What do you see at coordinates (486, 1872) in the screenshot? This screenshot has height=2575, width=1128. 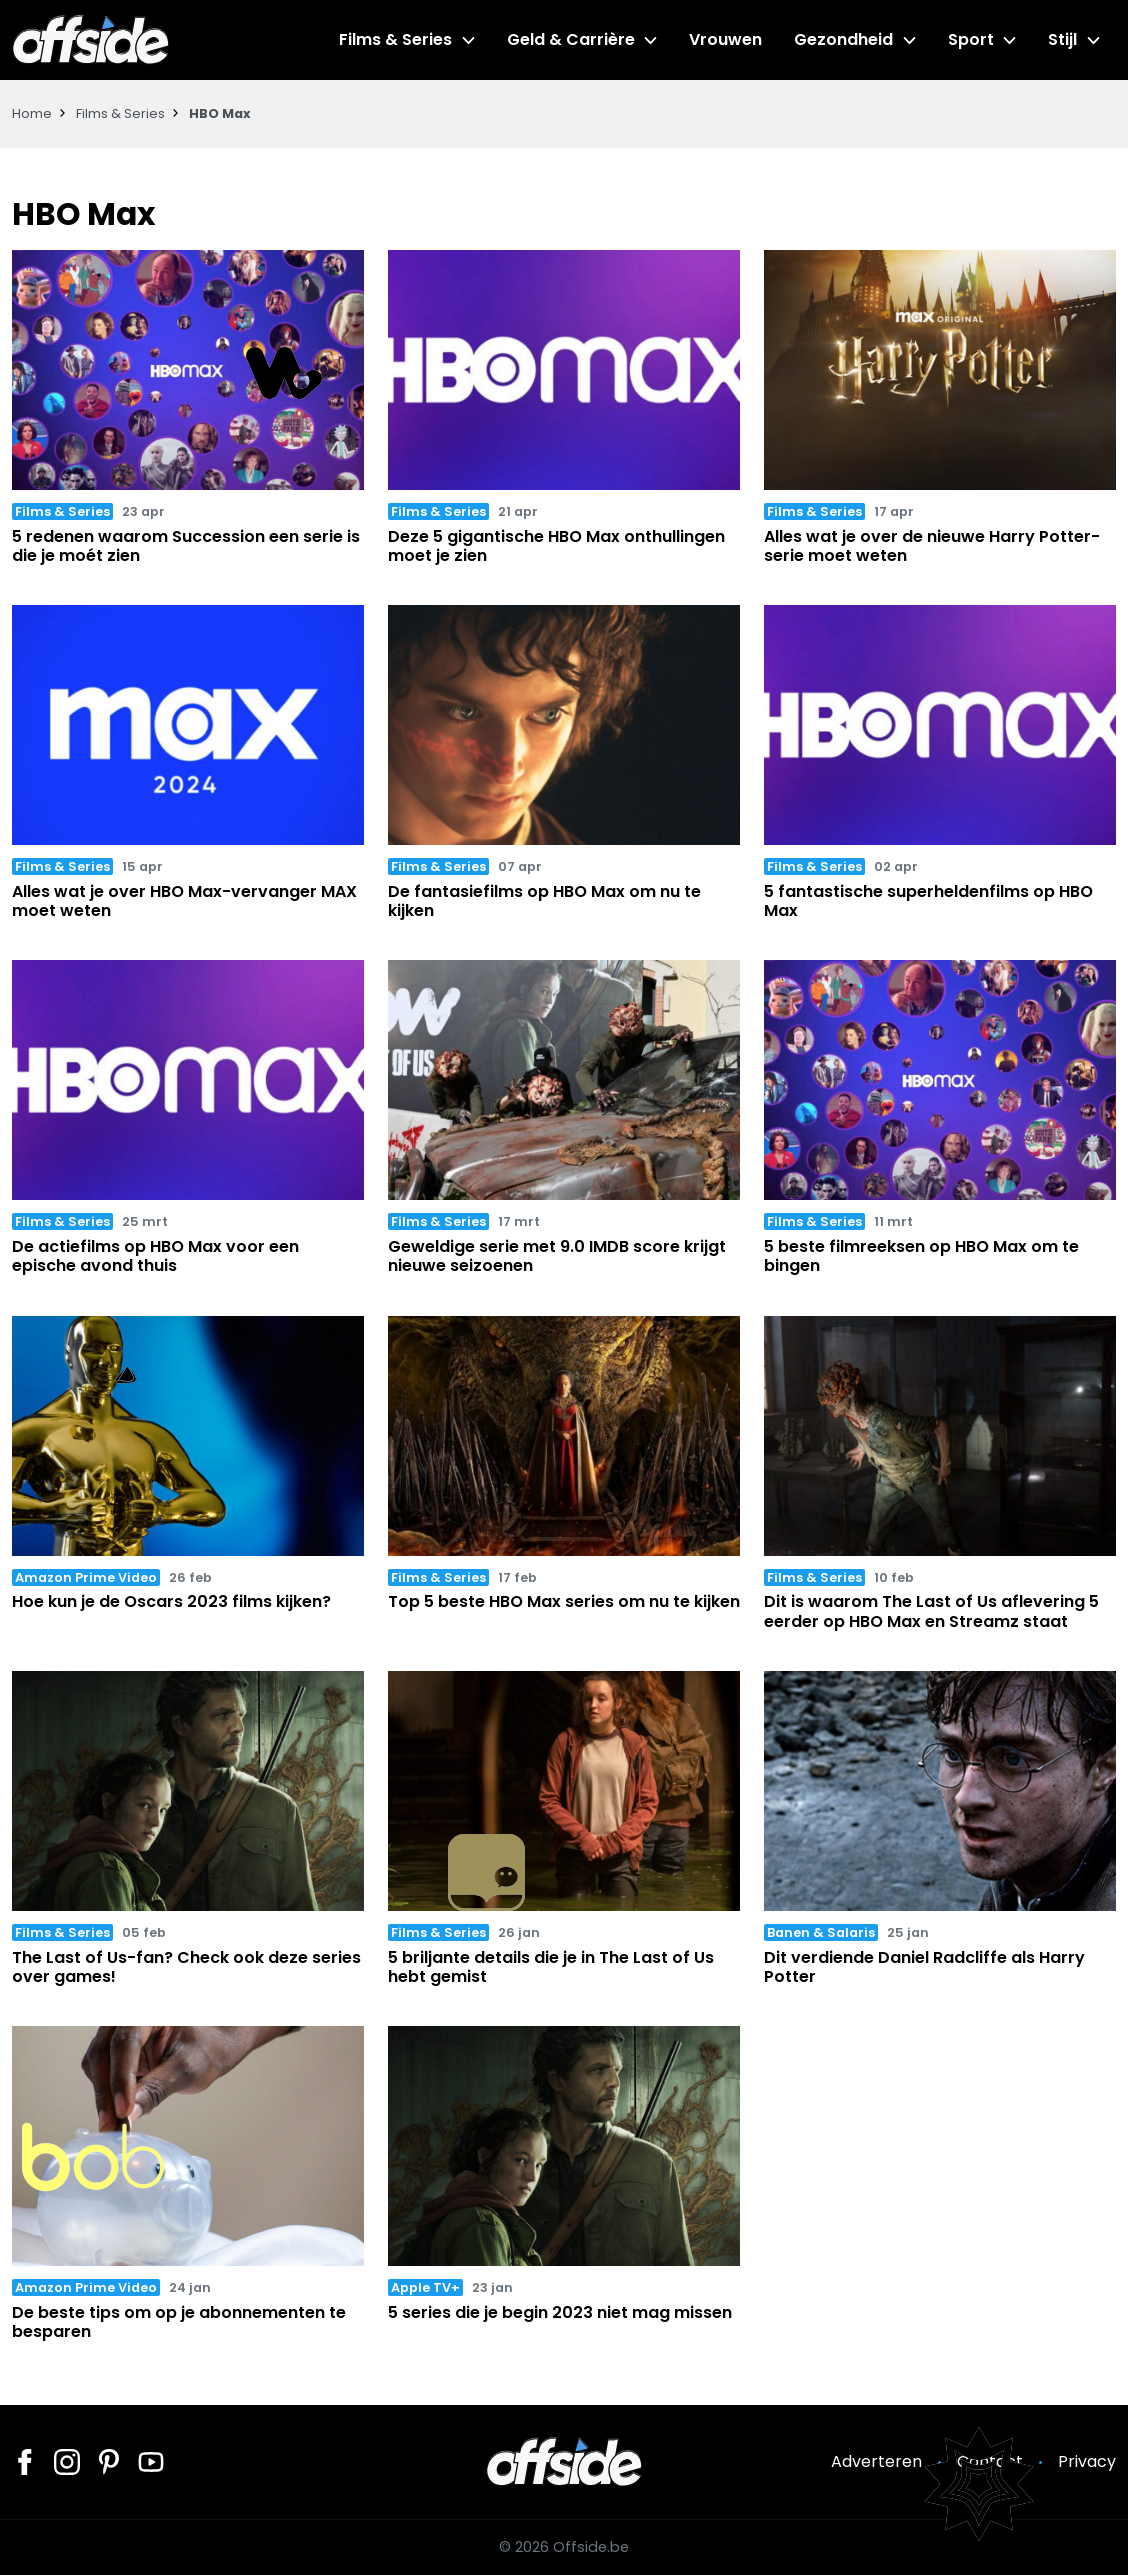 I see `open the WeRead app` at bounding box center [486, 1872].